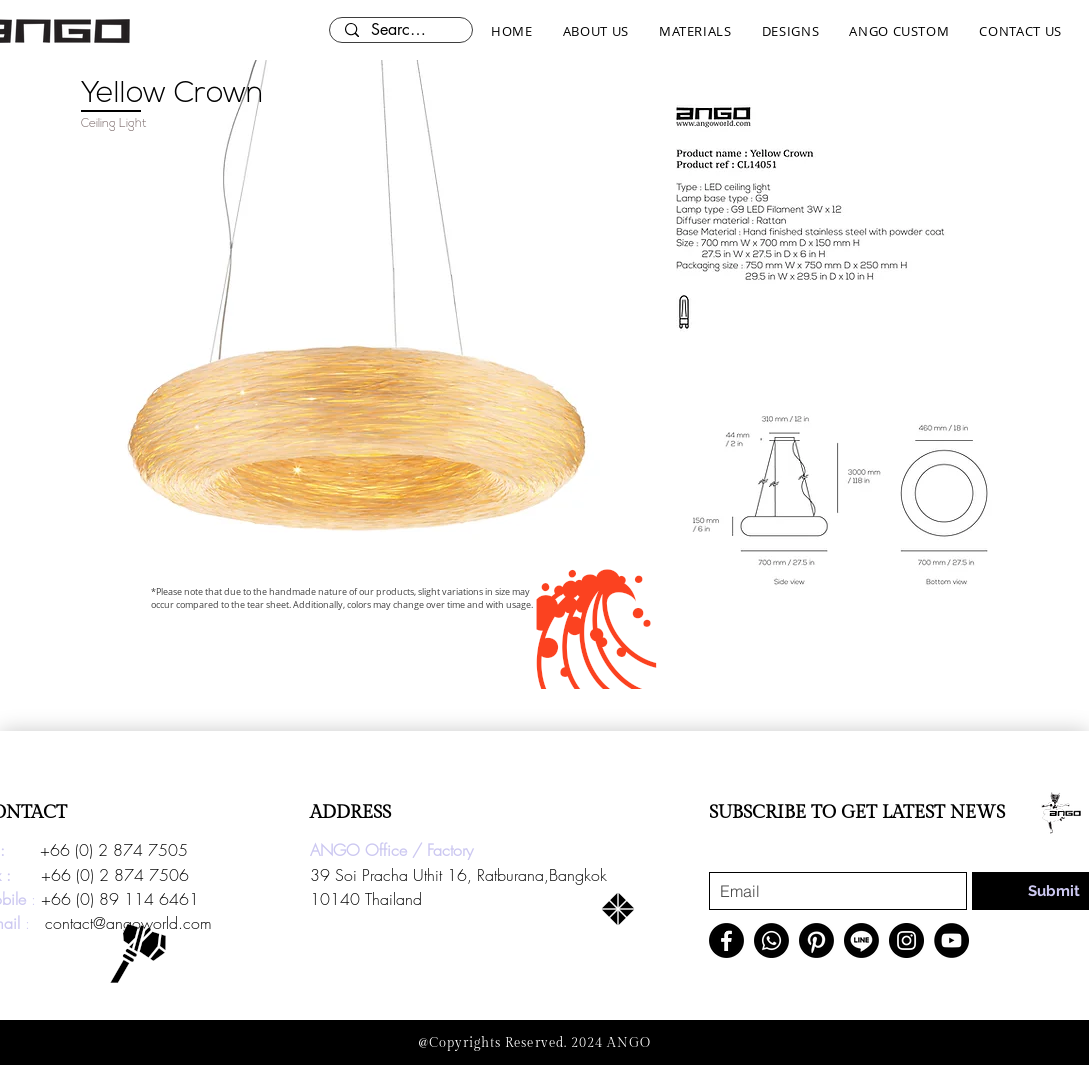 This screenshot has width=1089, height=1065. What do you see at coordinates (139, 953) in the screenshot?
I see `stone age or primitive tool category in a crafting game` at bounding box center [139, 953].